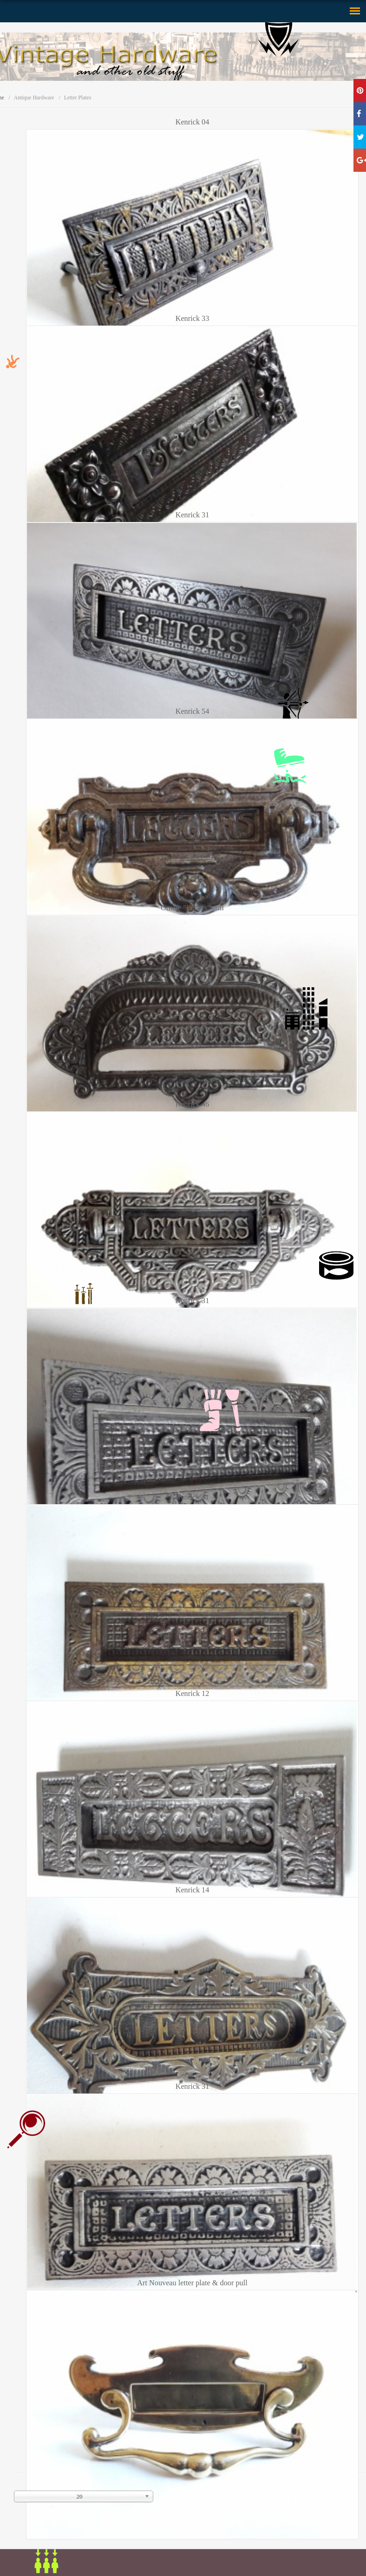 This screenshot has width=366, height=2576. Describe the element at coordinates (278, 38) in the screenshot. I see `activate power shield or energy protection` at that location.